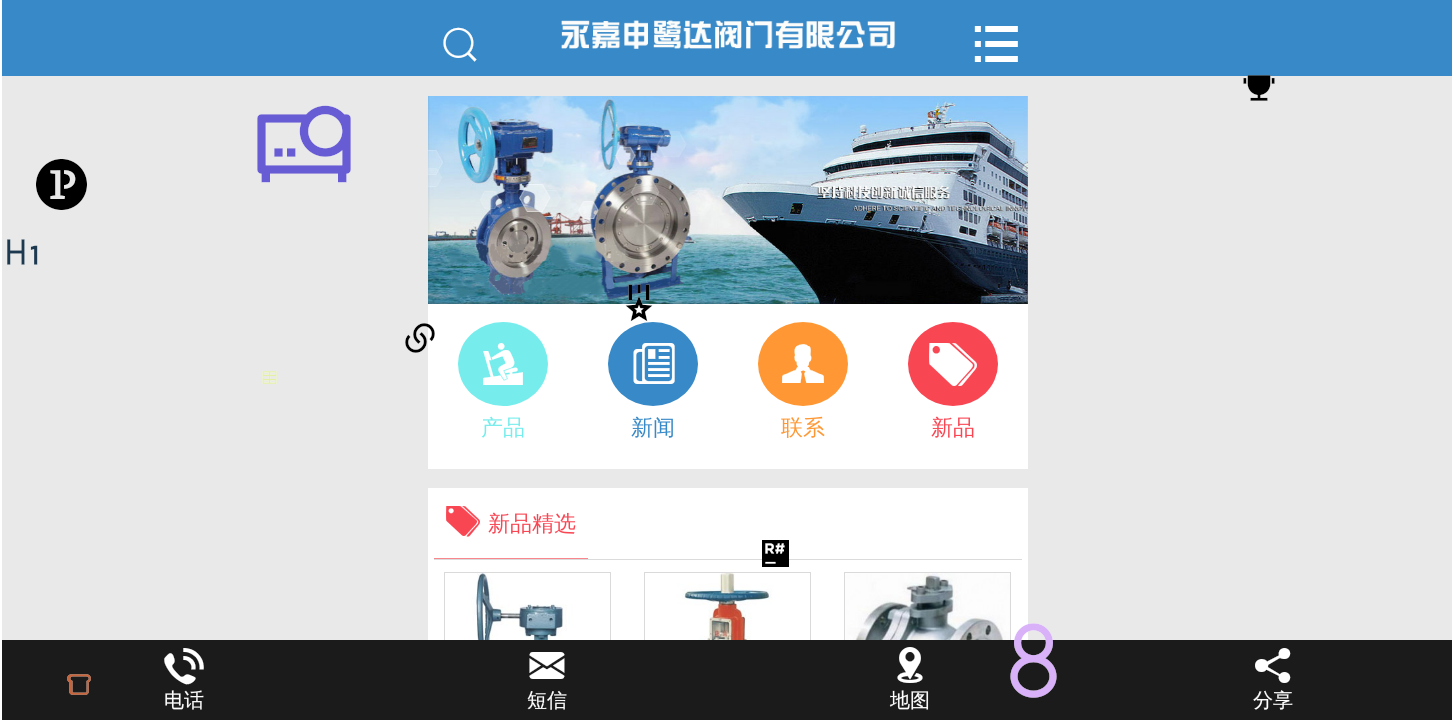  I want to click on indicates item number 8 in a list or sequence, so click(1033, 660).